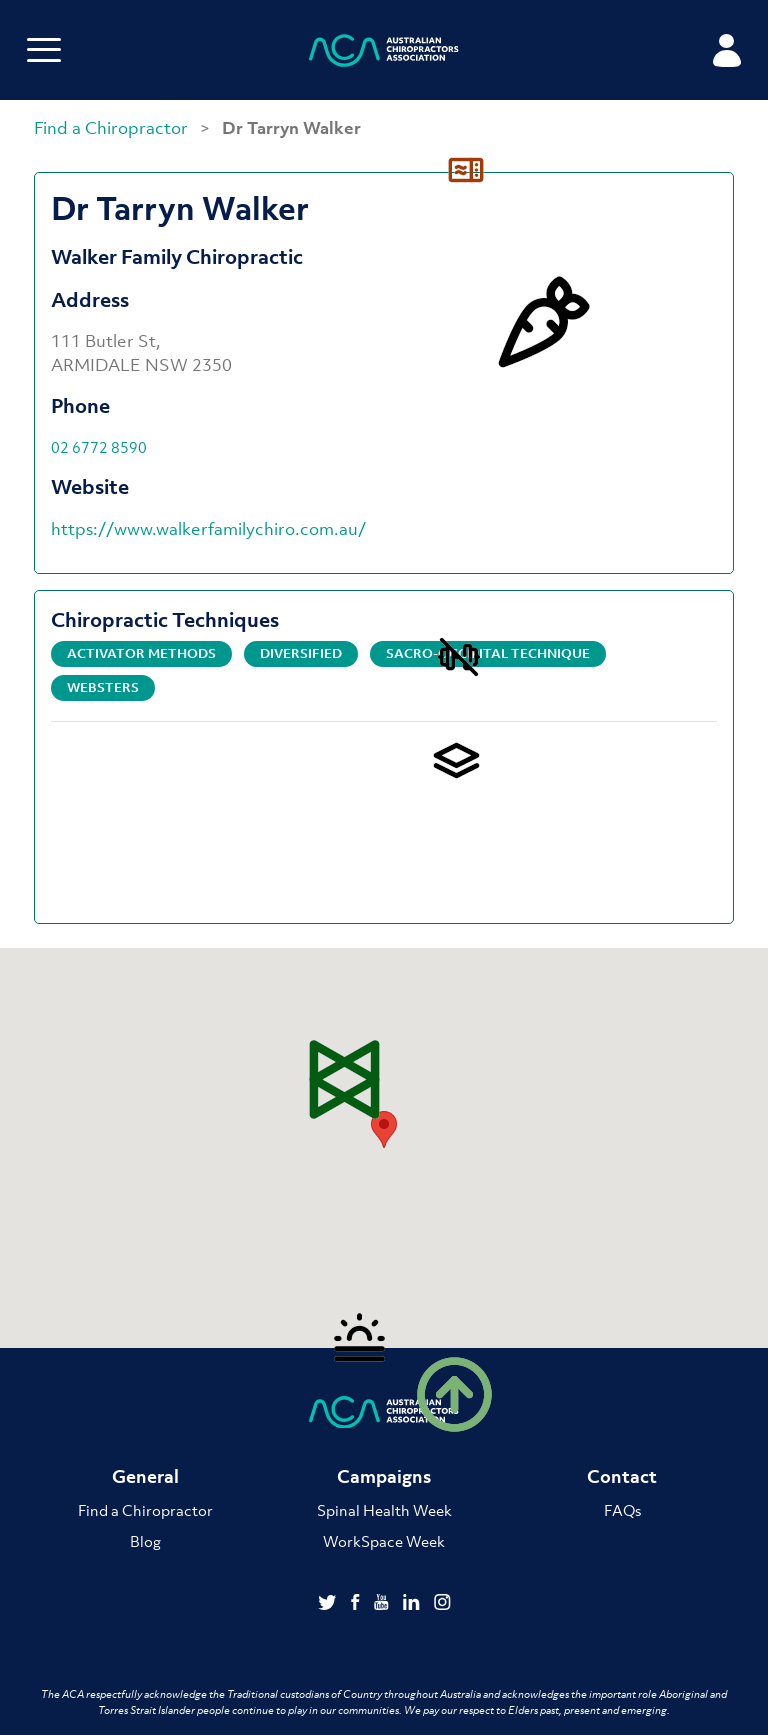 This screenshot has height=1735, width=768. What do you see at coordinates (359, 1338) in the screenshot?
I see `indicates hazy or foggy weather conditions` at bounding box center [359, 1338].